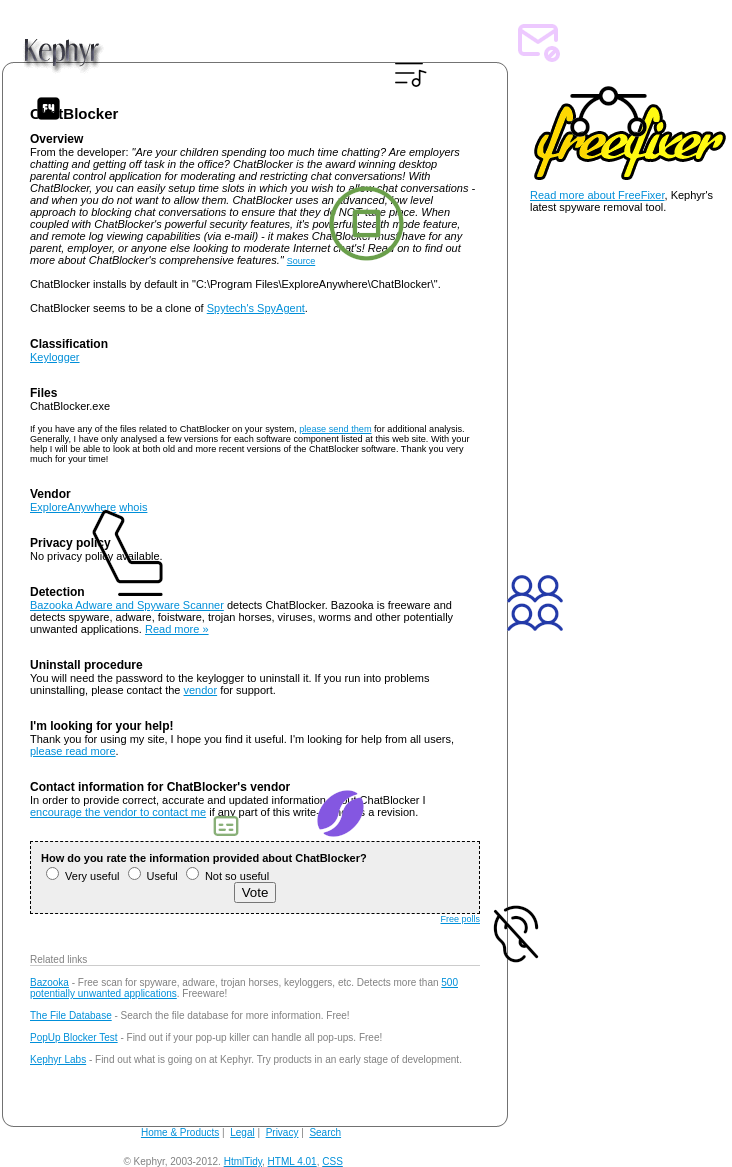 The width and height of the screenshot is (732, 1167). I want to click on select or reserve a seat, so click(126, 553).